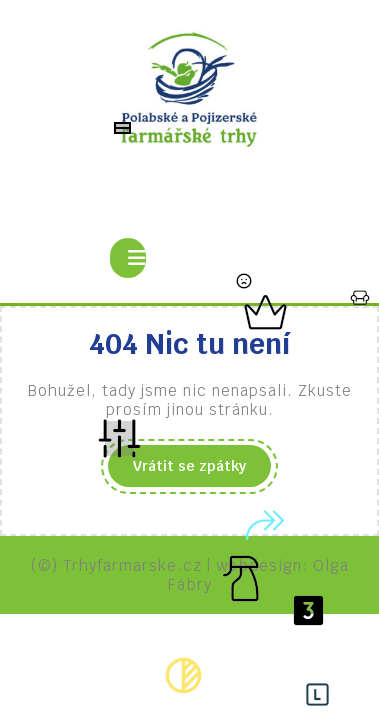 Image resolution: width=379 pixels, height=720 pixels. I want to click on forward or share content to another destination, so click(265, 525).